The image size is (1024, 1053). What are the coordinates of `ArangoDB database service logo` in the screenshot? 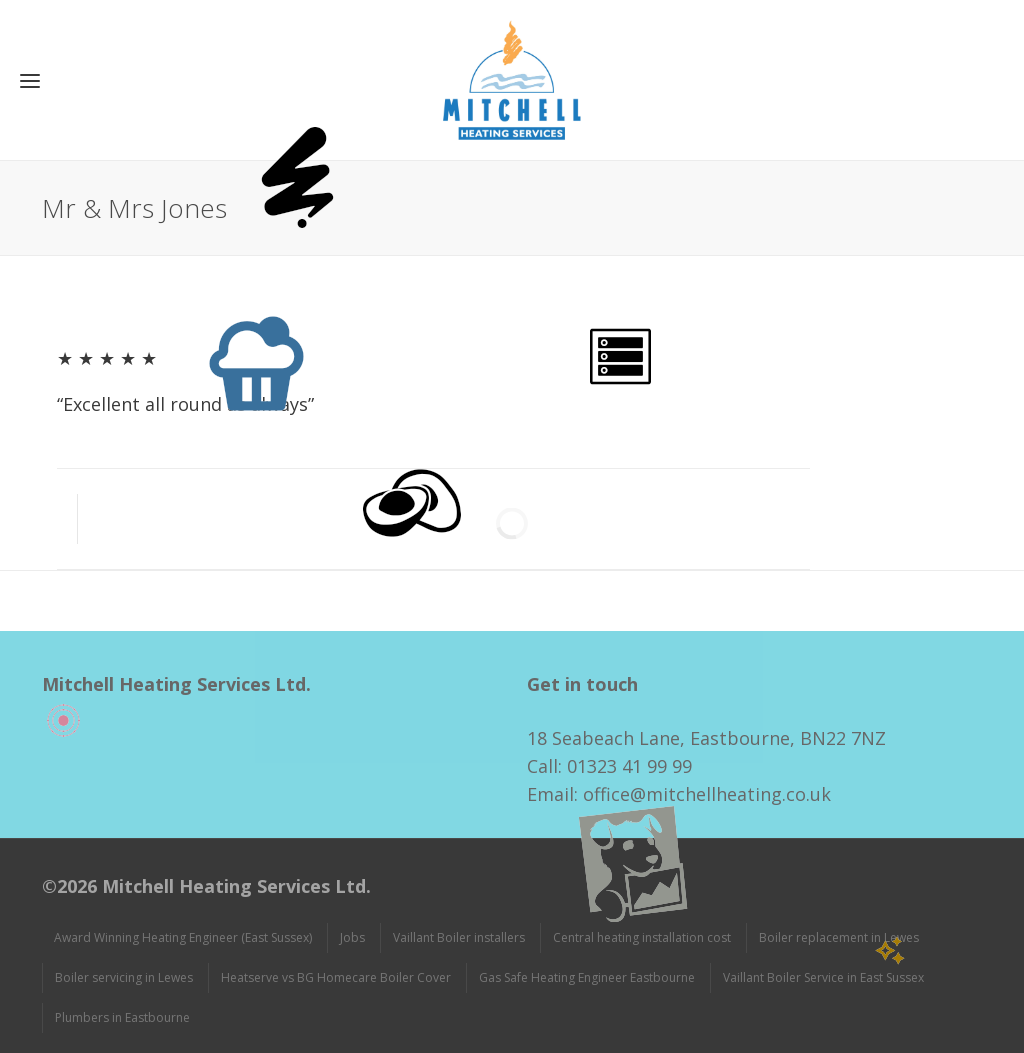 It's located at (412, 503).